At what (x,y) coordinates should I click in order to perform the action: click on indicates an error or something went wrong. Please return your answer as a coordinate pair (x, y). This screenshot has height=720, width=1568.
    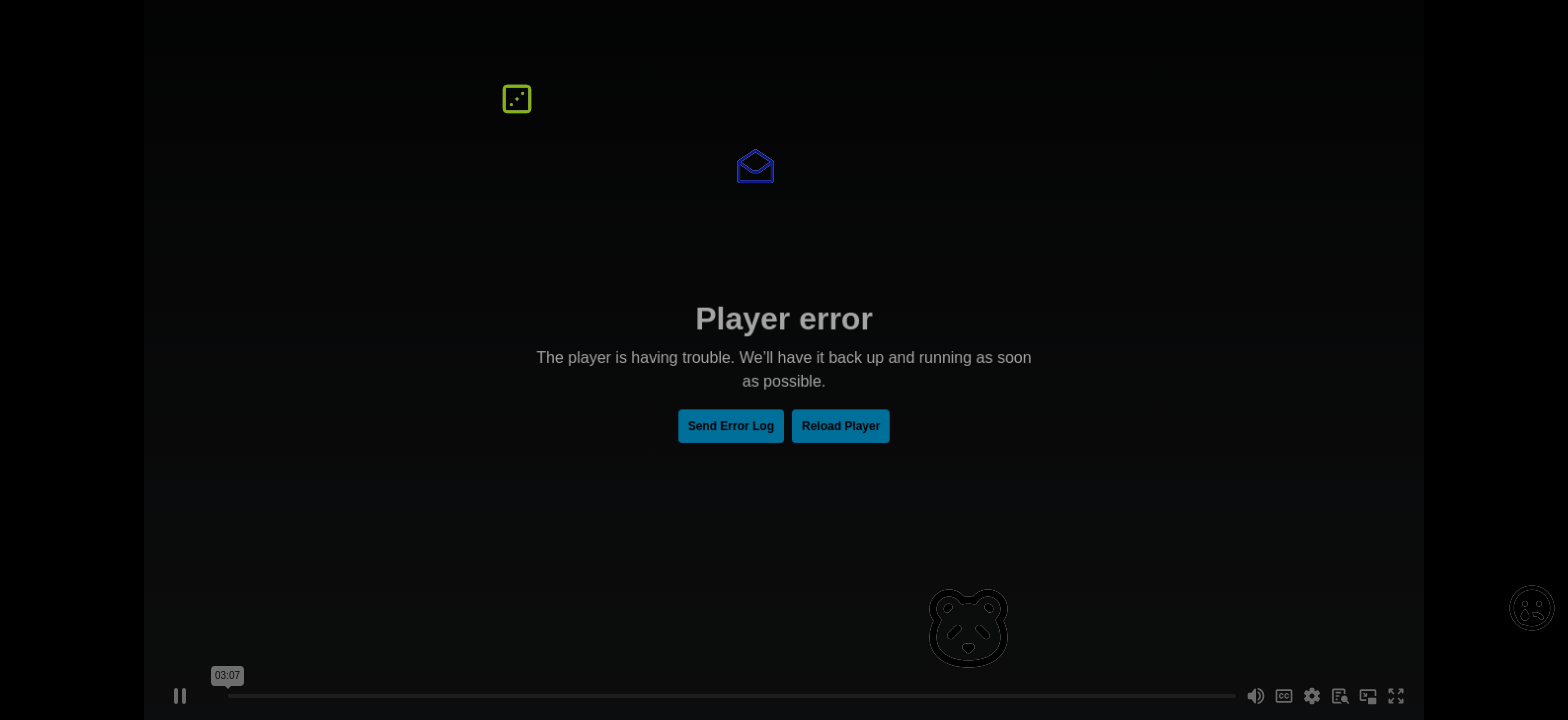
    Looking at the image, I should click on (1532, 608).